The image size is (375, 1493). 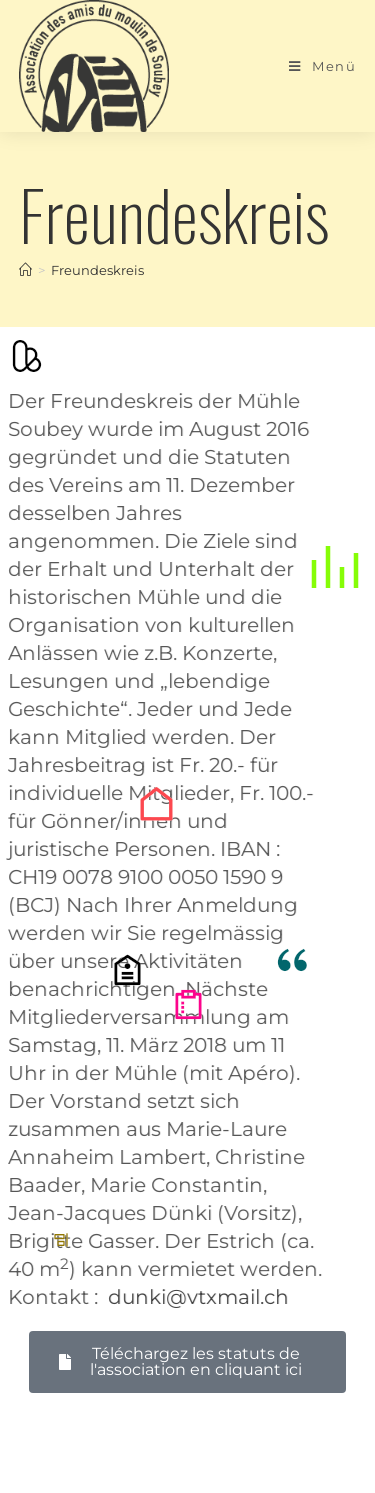 What do you see at coordinates (61, 1240) in the screenshot?
I see `align selected items to the right edge` at bounding box center [61, 1240].